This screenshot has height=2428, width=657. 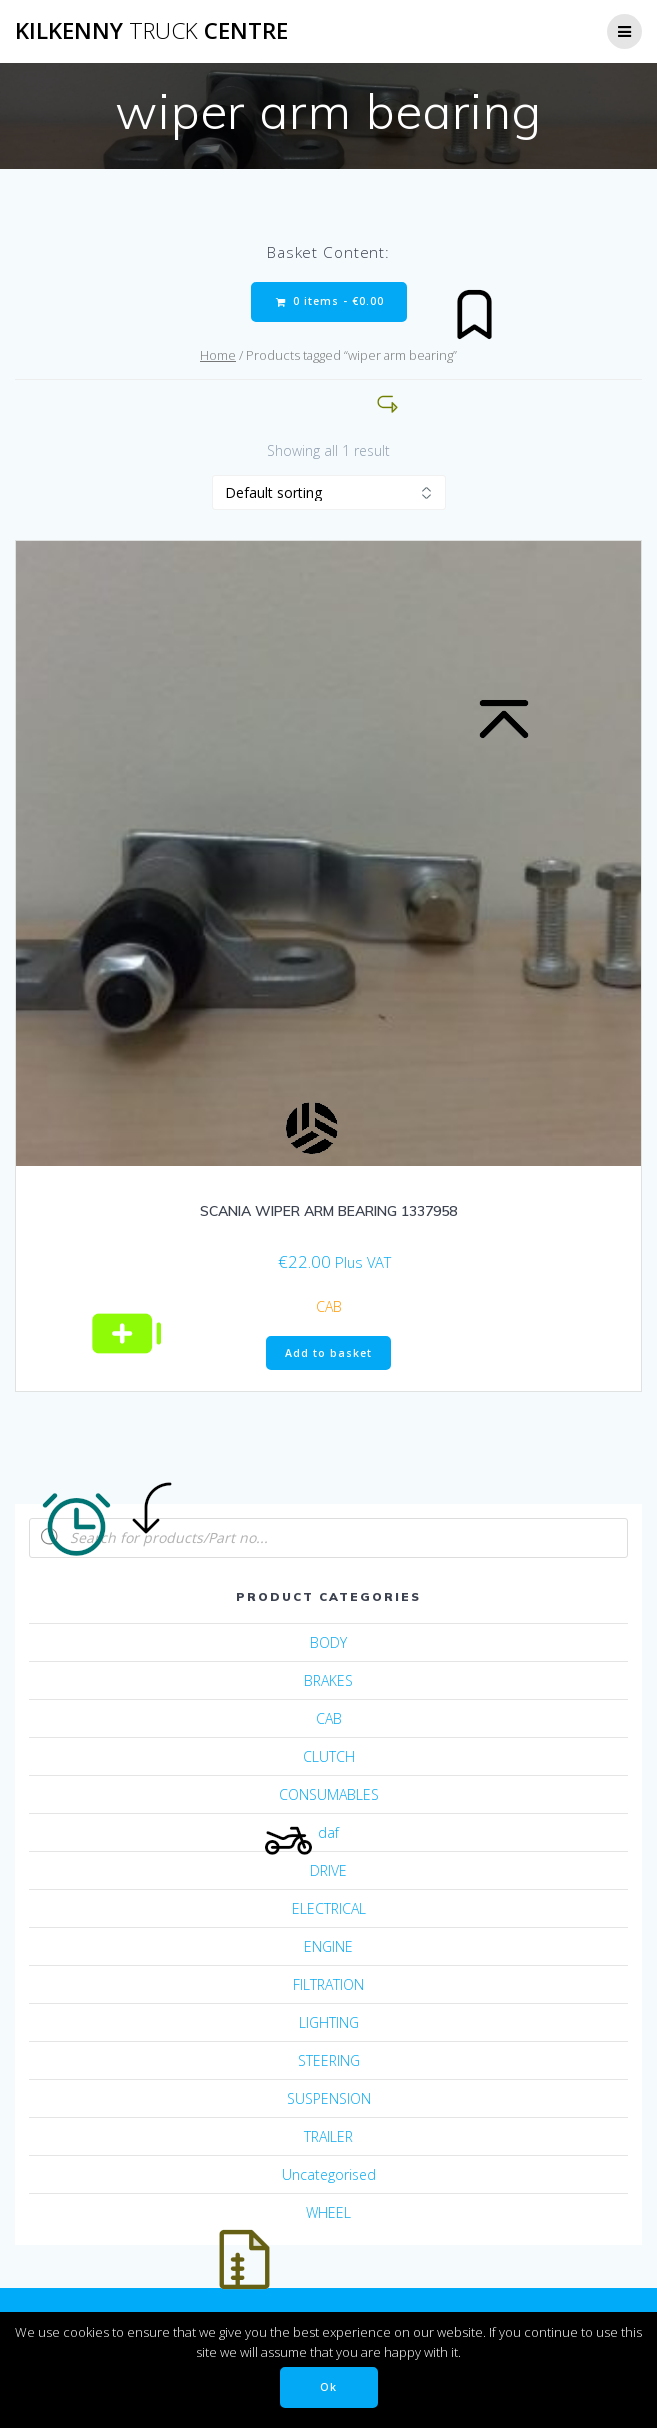 What do you see at coordinates (312, 1128) in the screenshot?
I see `access volleyball or sports content` at bounding box center [312, 1128].